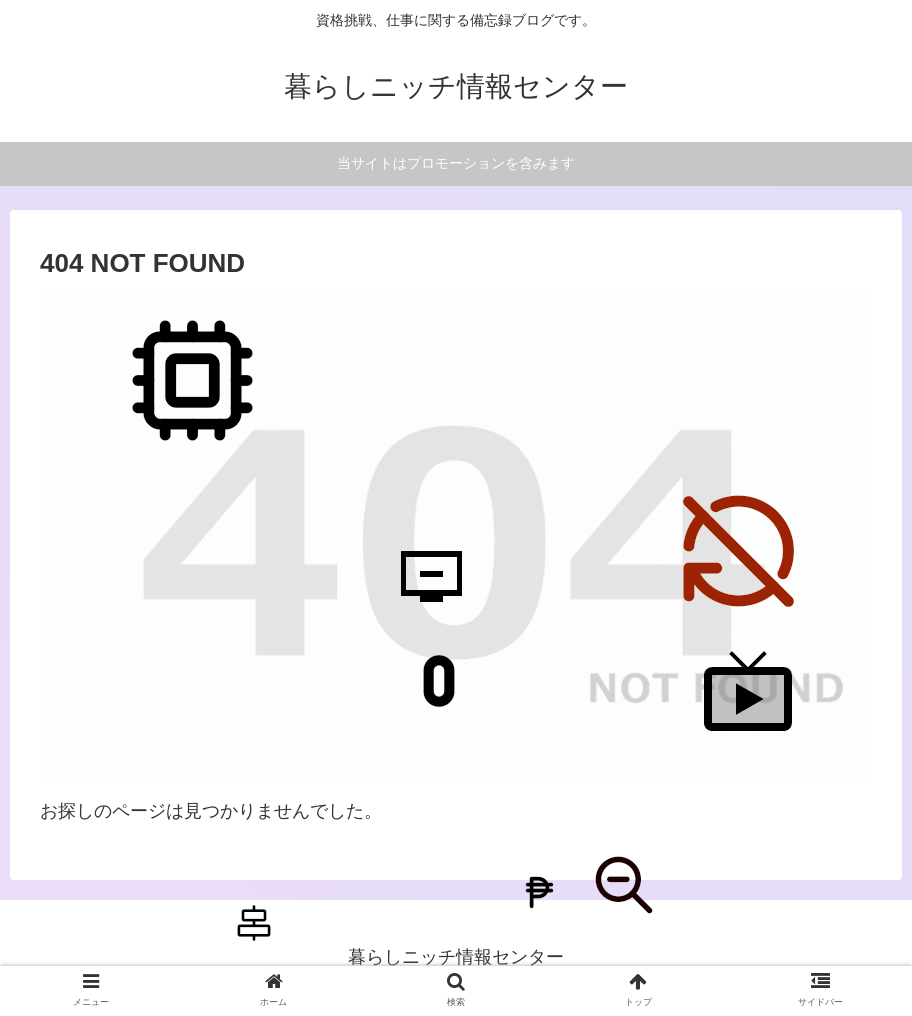 The height and width of the screenshot is (1016, 912). I want to click on view system performance and processor information, so click(192, 380).